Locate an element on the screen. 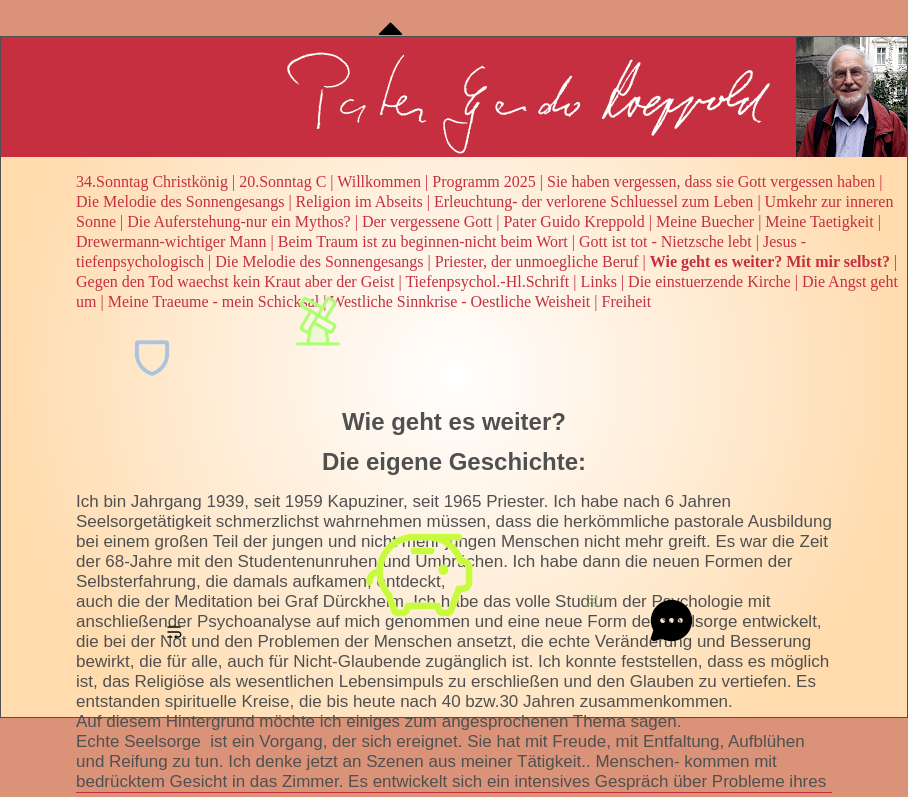 This screenshot has height=797, width=908. open chat or messaging is located at coordinates (671, 620).